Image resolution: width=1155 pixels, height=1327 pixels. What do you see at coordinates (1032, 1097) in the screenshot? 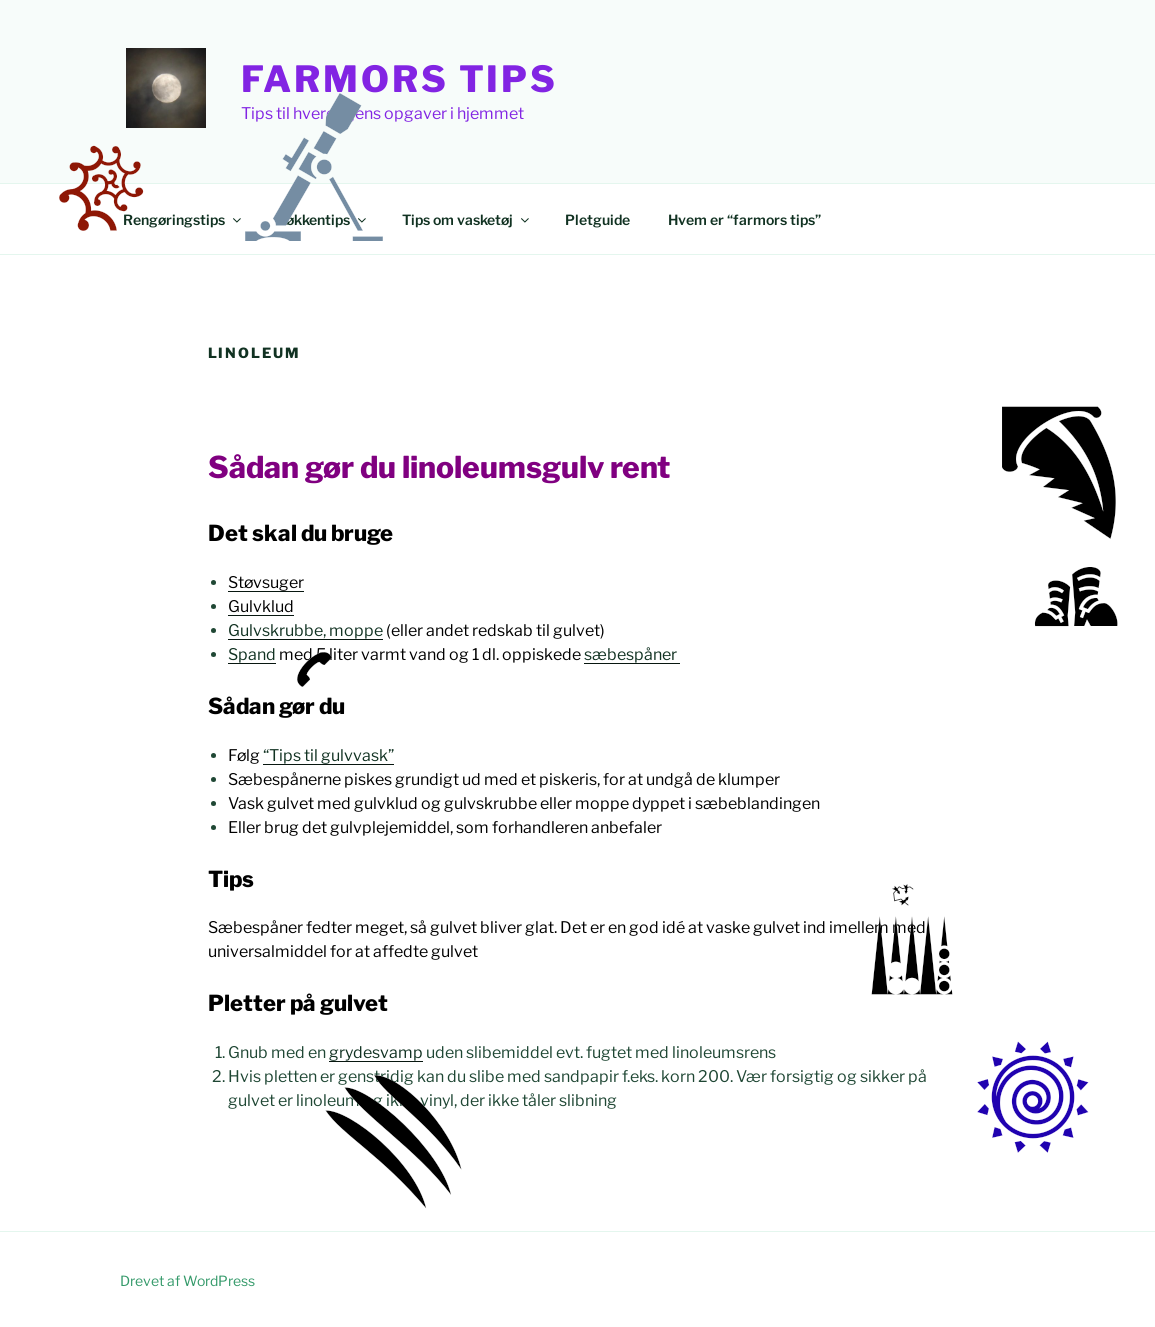
I see `ubisoft game launcher or storefront` at bounding box center [1032, 1097].